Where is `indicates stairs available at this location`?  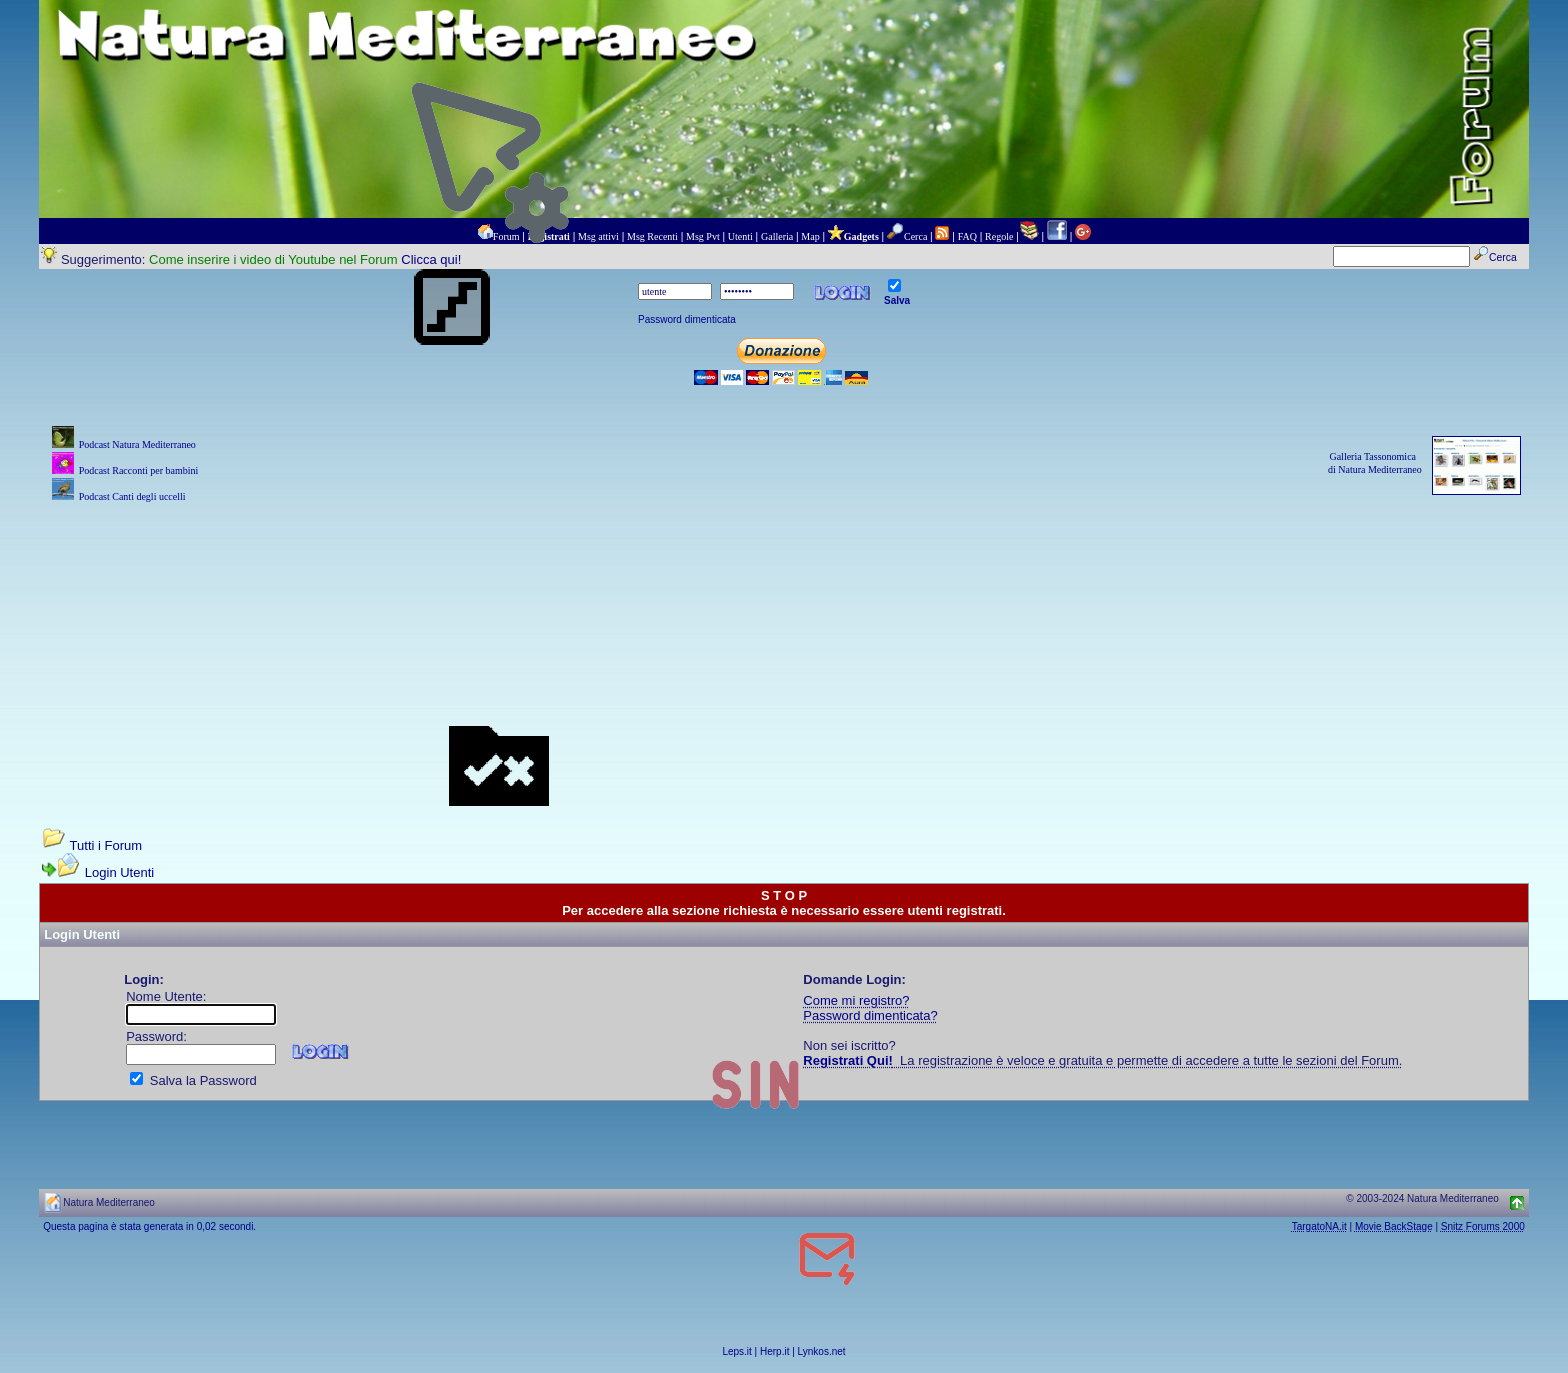
indicates stairs available at this location is located at coordinates (452, 307).